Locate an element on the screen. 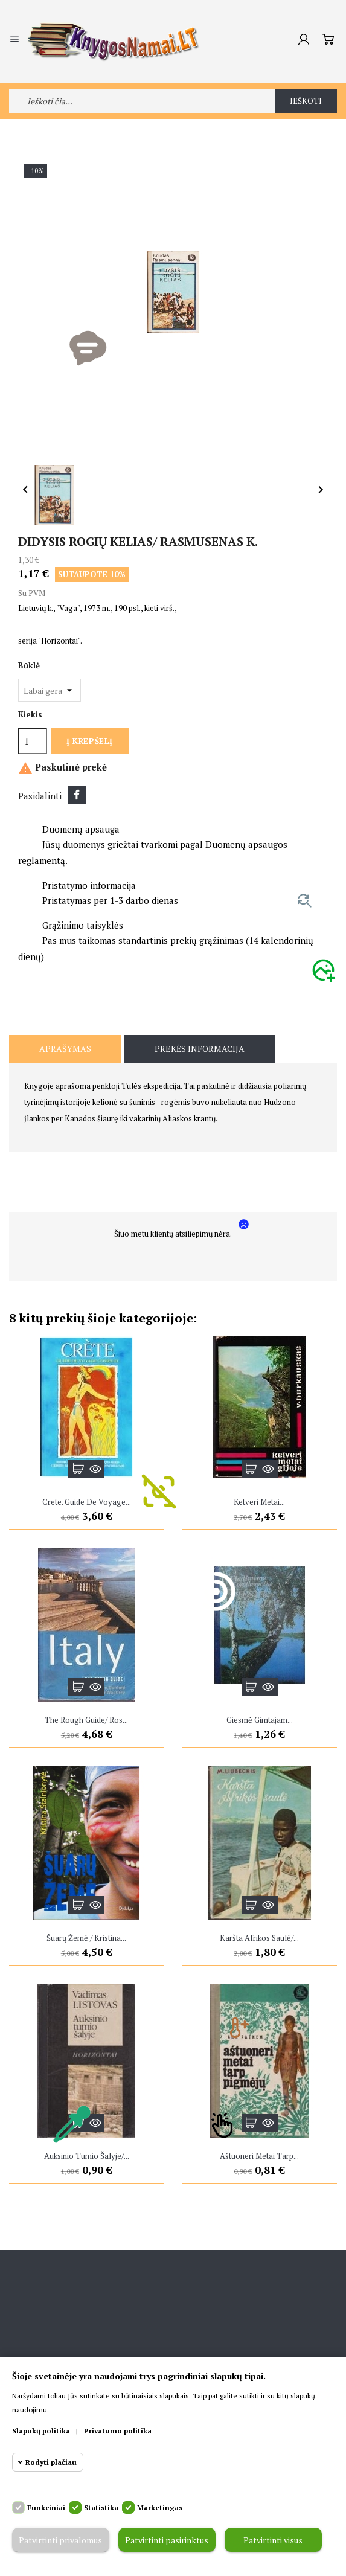  submit negative feedback or rating is located at coordinates (243, 1224).